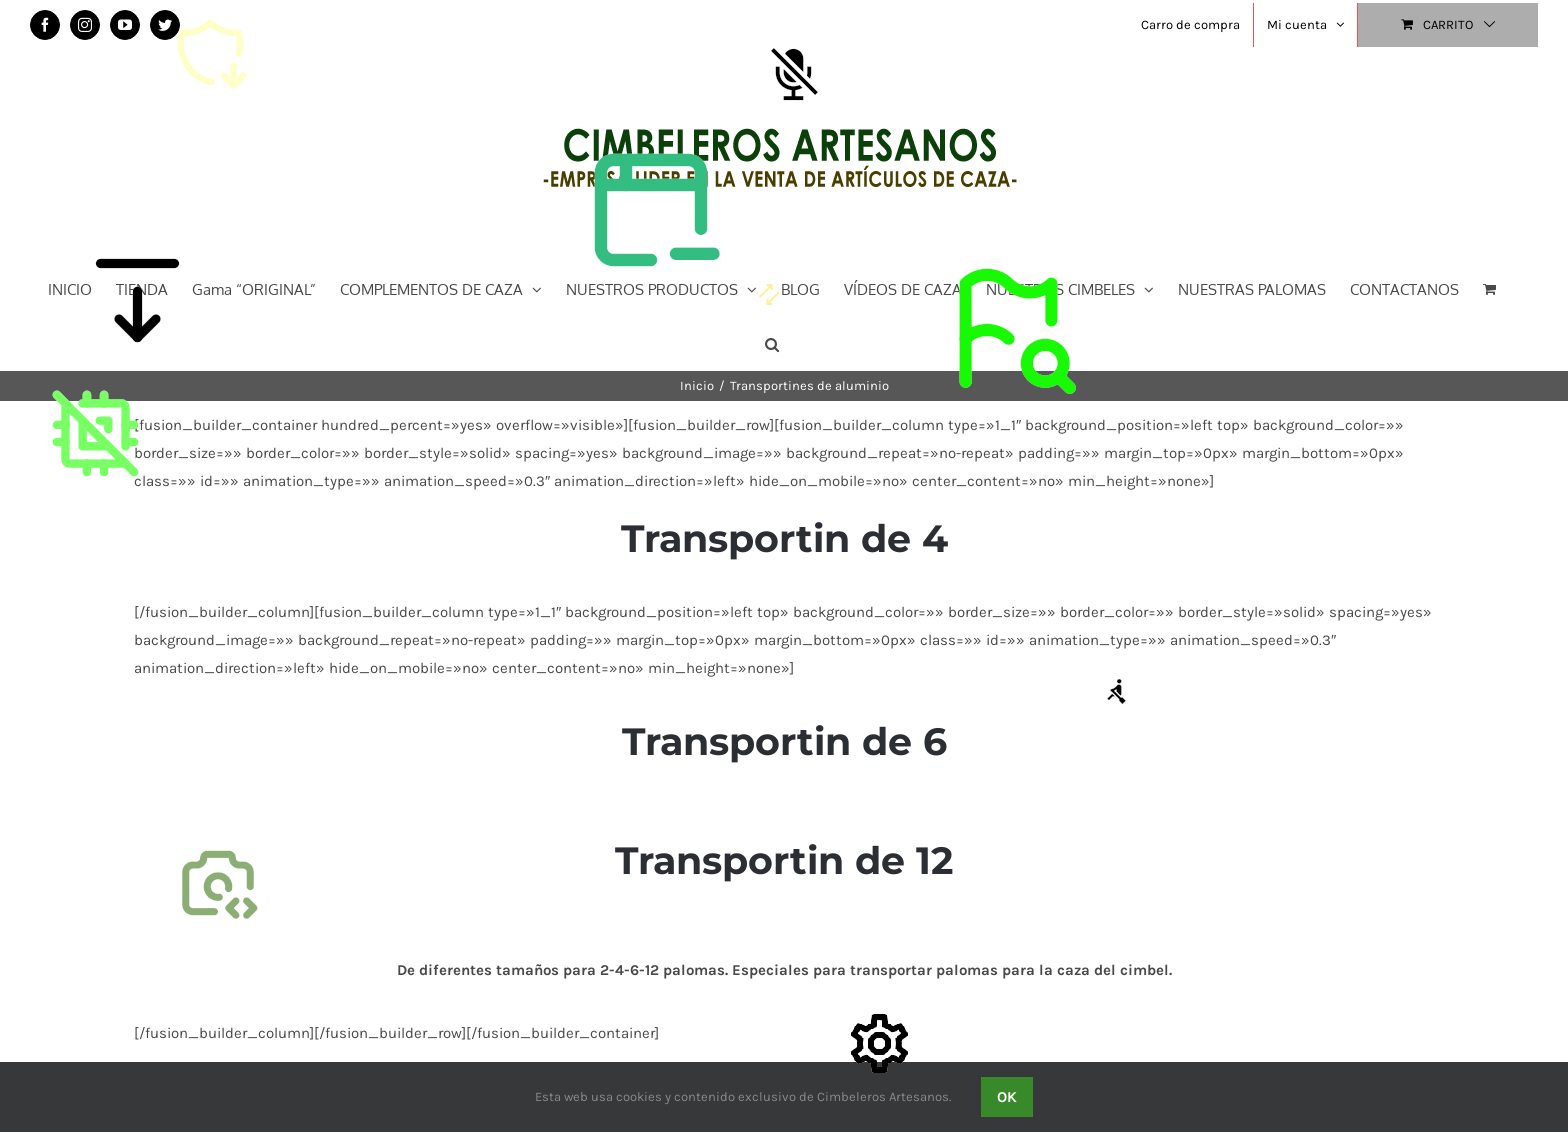  Describe the element at coordinates (651, 210) in the screenshot. I see `remove a browser tab or window` at that location.